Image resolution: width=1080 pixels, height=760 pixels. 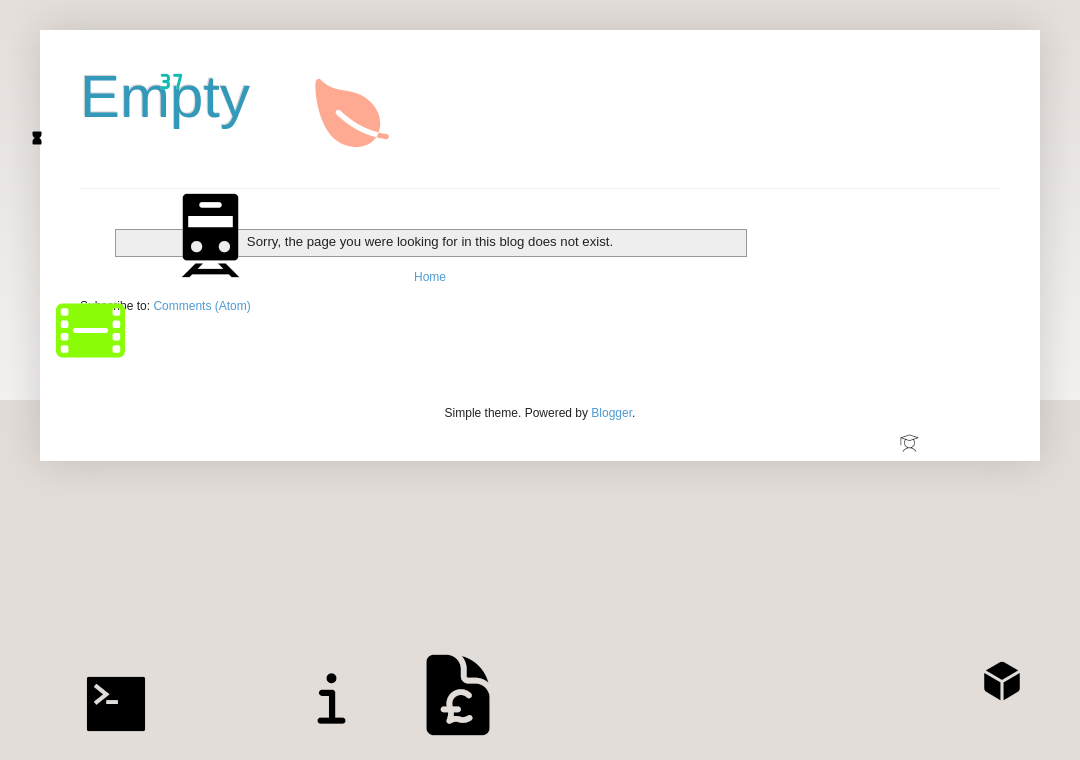 I want to click on open command line interface, so click(x=116, y=704).